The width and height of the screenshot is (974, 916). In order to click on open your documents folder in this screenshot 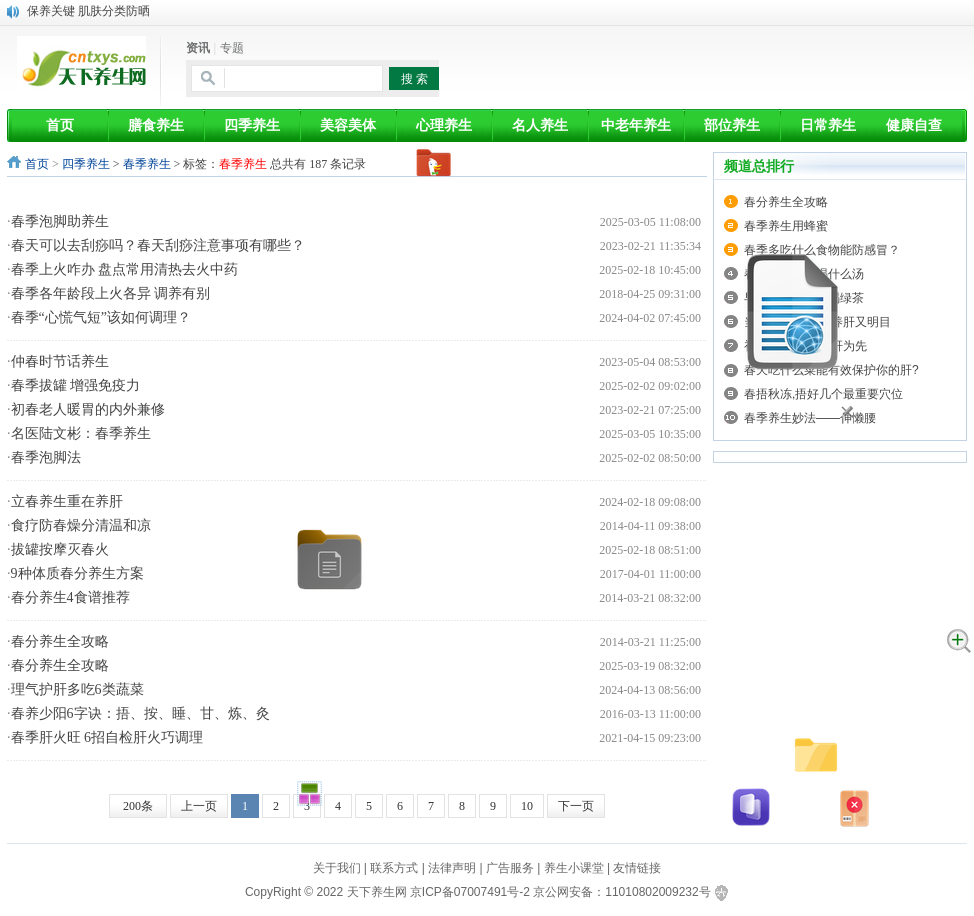, I will do `click(329, 559)`.